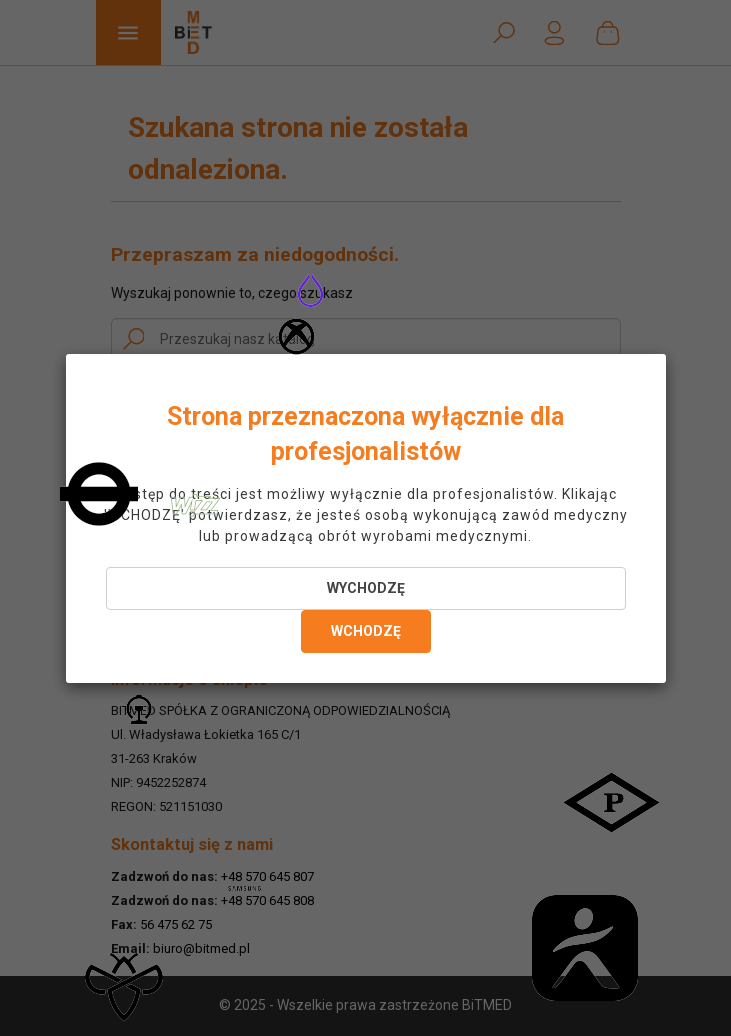 The height and width of the screenshot is (1036, 731). Describe the element at coordinates (99, 494) in the screenshot. I see `transport for london official logo` at that location.